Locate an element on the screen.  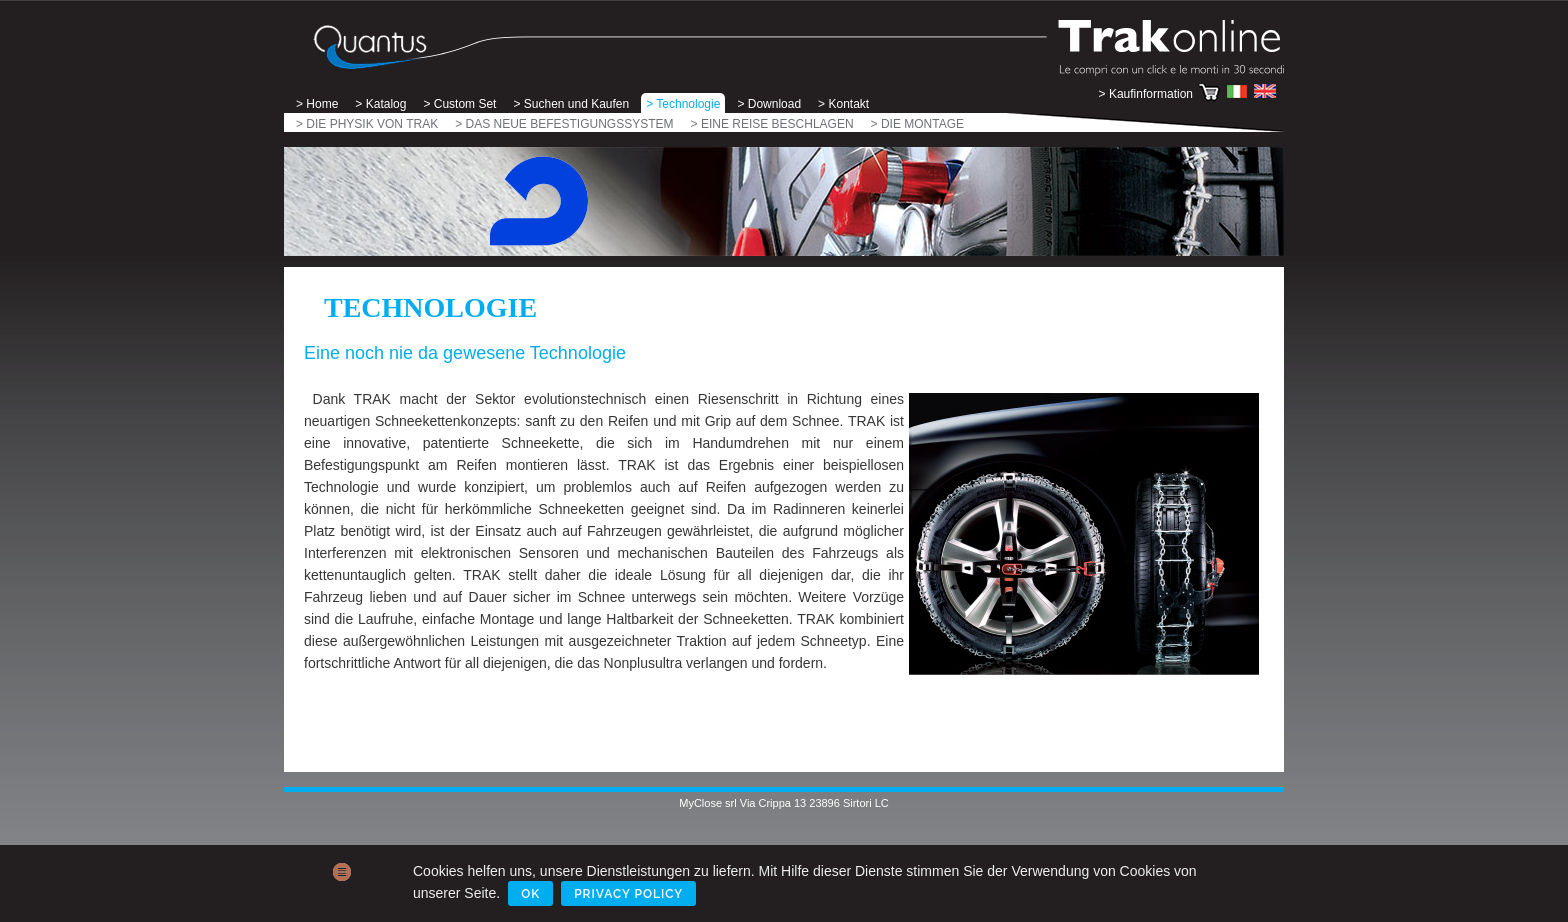
access AdRoll advertising platform is located at coordinates (539, 201).